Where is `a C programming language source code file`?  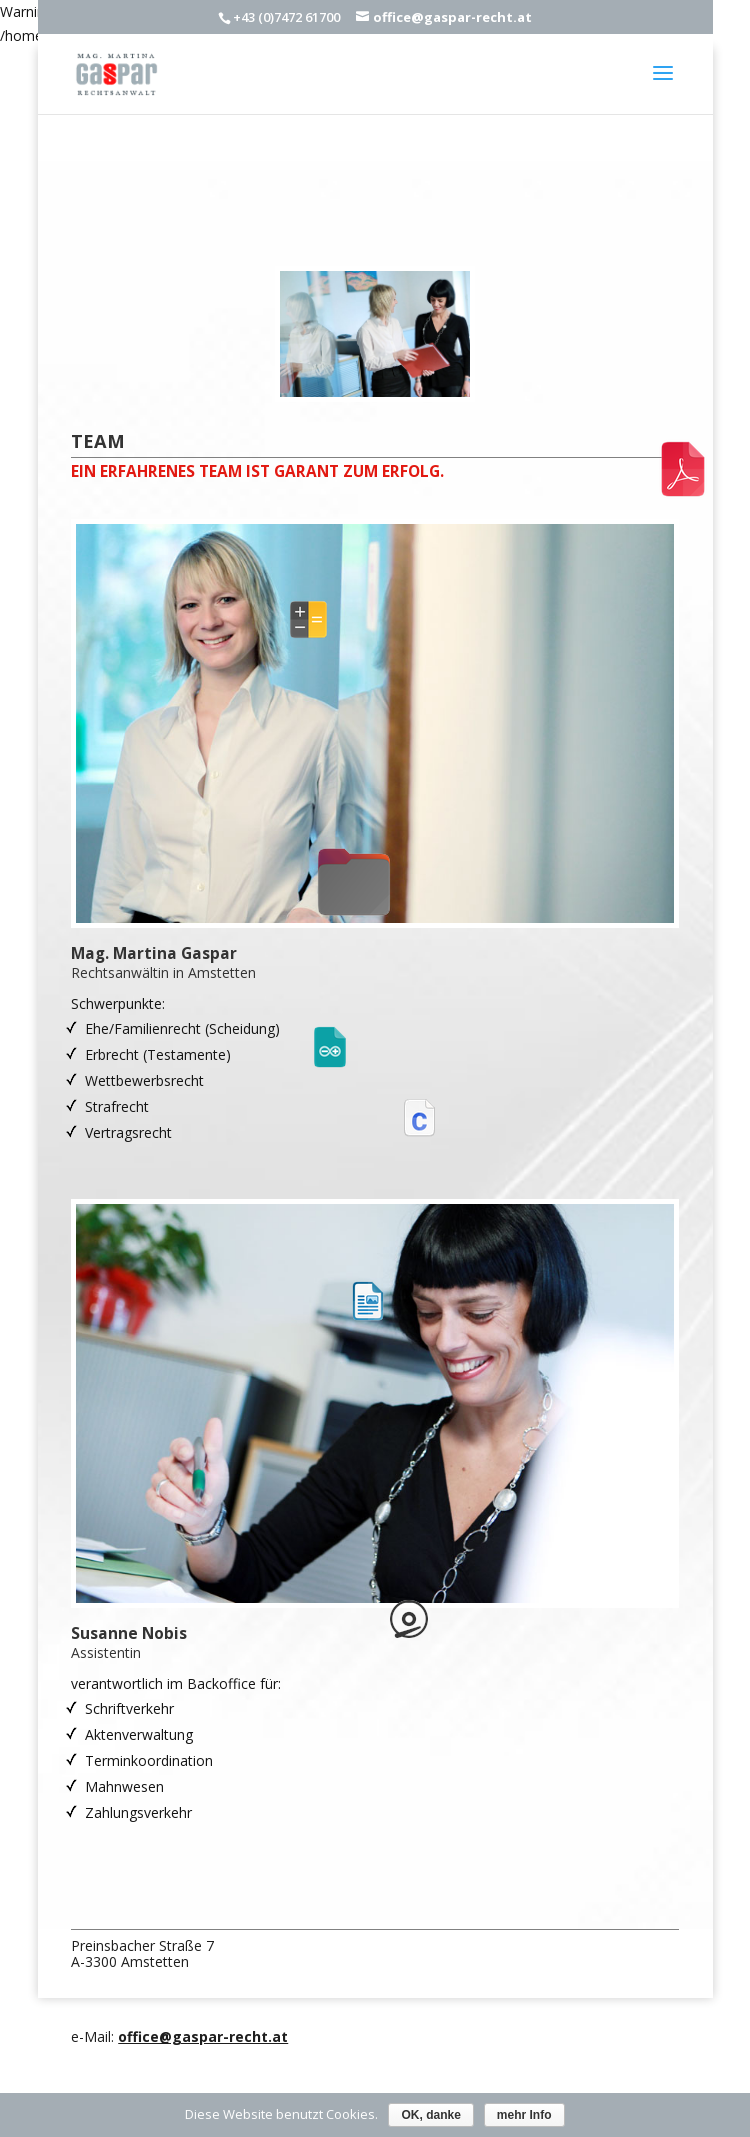
a C programming language source code file is located at coordinates (419, 1117).